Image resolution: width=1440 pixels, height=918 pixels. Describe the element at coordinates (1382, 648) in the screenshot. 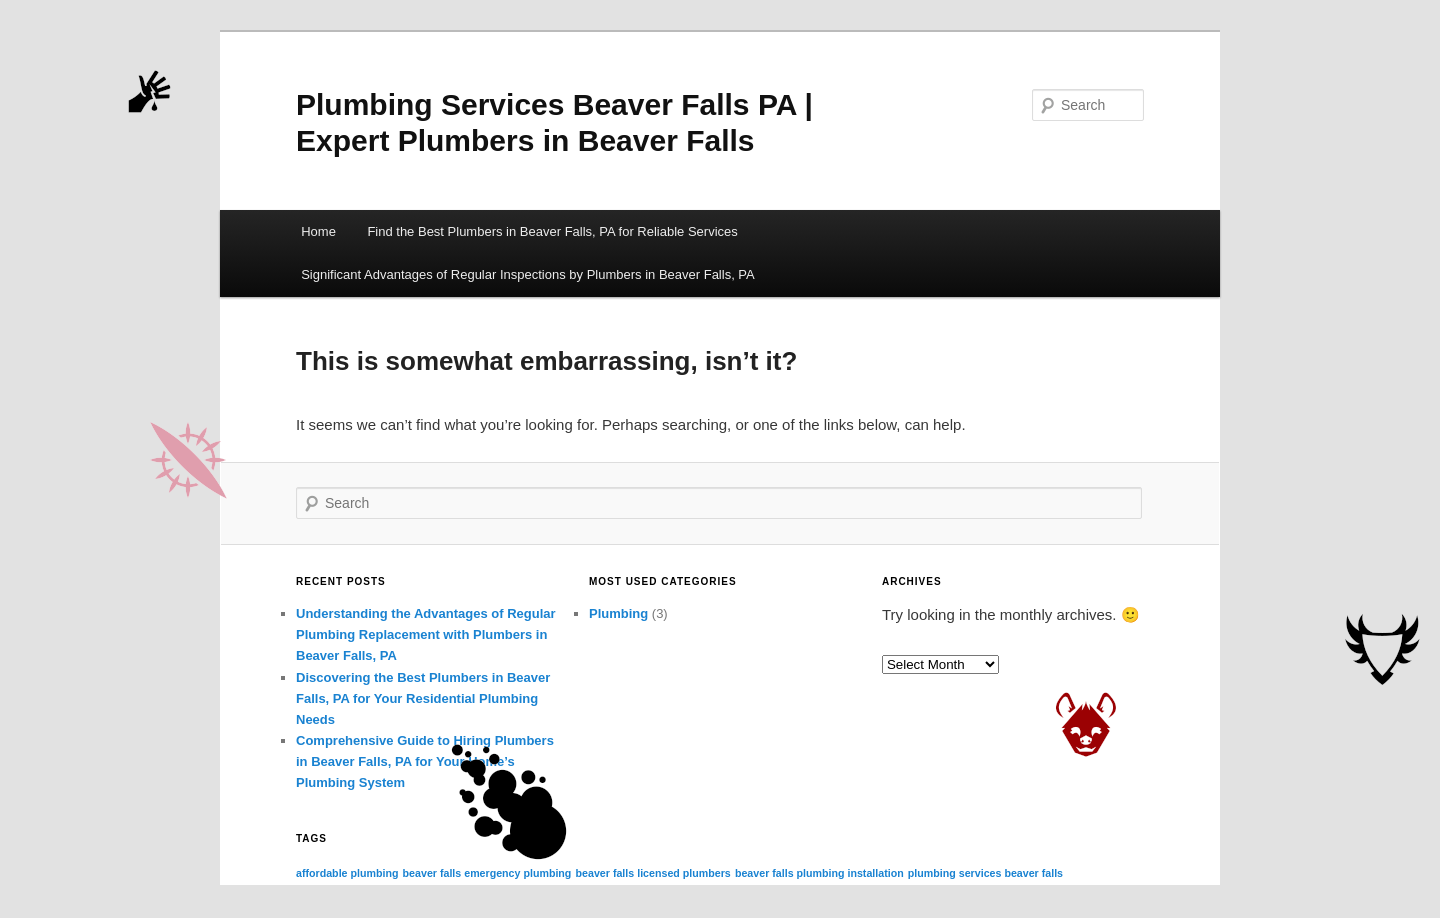

I see `indicates protected or guarded status` at that location.